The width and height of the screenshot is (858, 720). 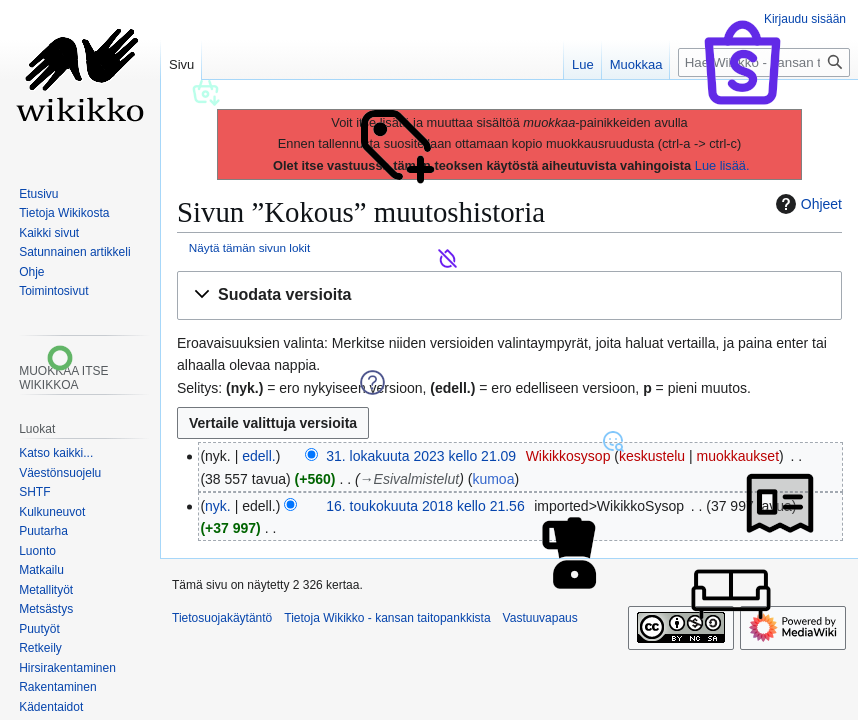 I want to click on open the Shopee shopping app, so click(x=742, y=62).